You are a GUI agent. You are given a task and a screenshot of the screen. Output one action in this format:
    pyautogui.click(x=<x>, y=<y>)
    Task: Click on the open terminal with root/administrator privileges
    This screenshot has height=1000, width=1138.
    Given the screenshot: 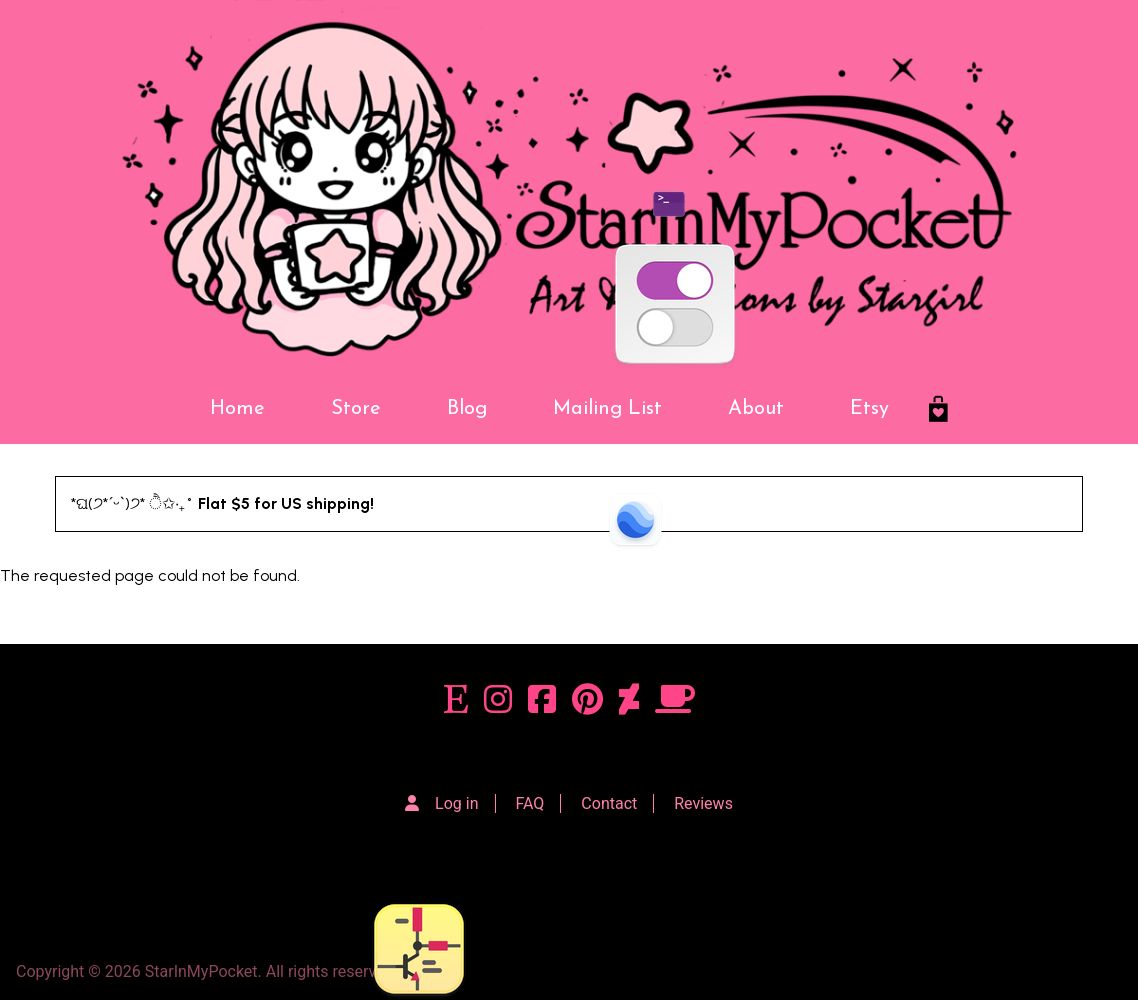 What is the action you would take?
    pyautogui.click(x=669, y=204)
    